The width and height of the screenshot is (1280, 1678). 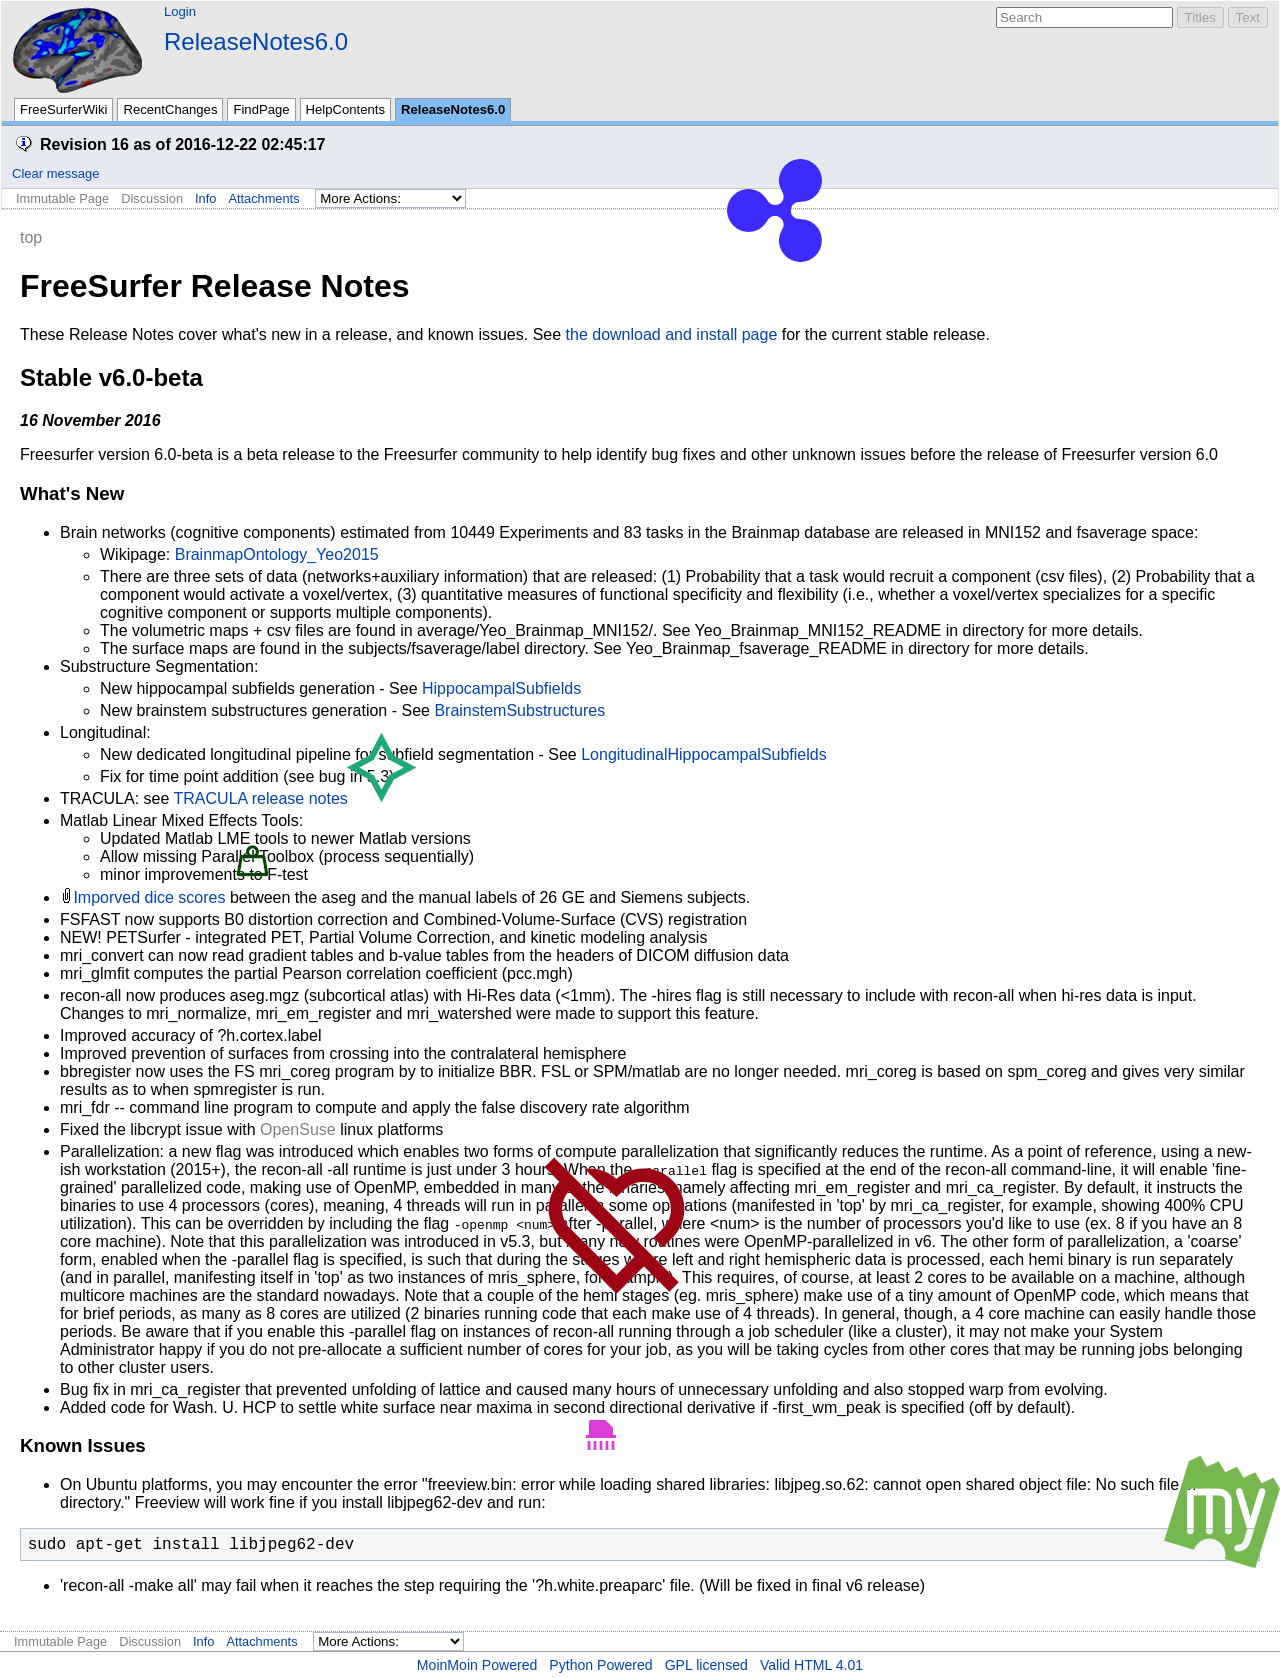 I want to click on dislike or remove from favorites, so click(x=616, y=1229).